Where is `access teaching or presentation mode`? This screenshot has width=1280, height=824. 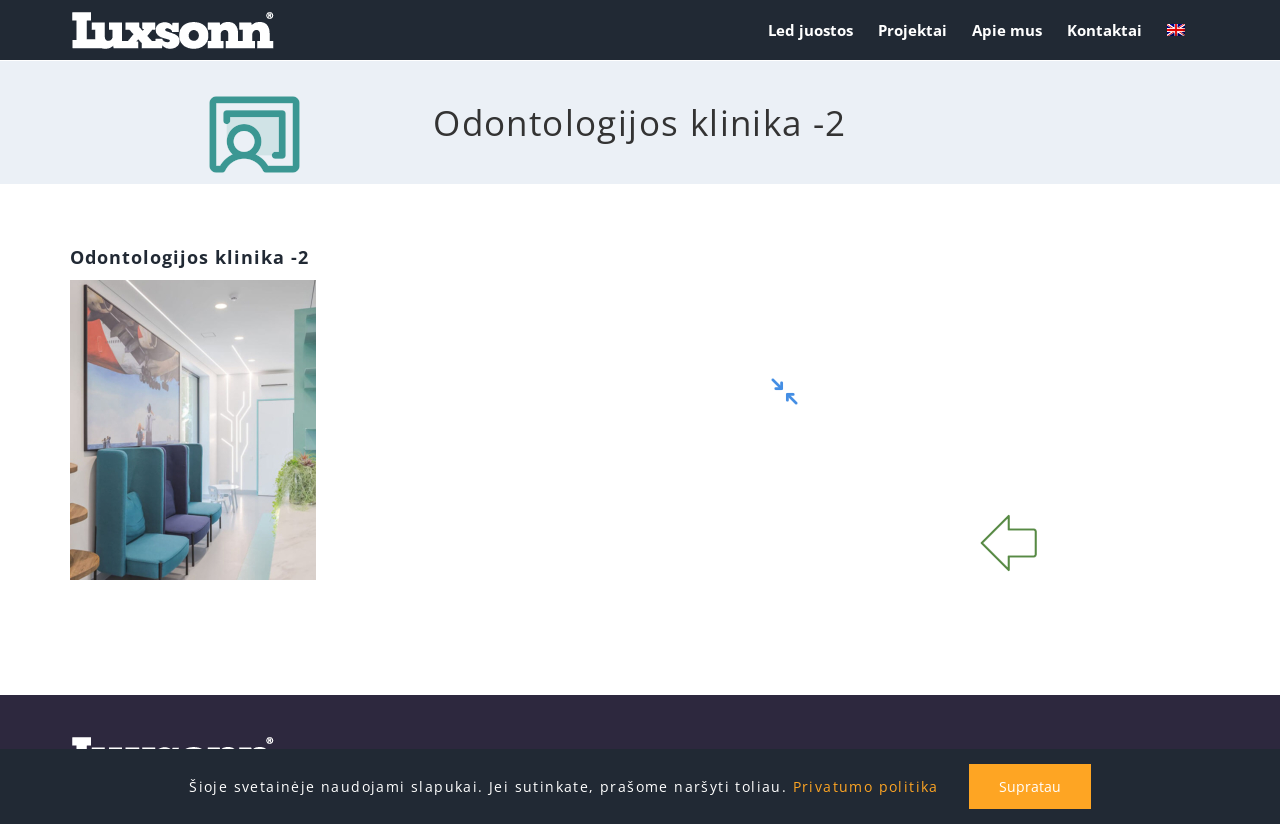
access teaching or presentation mode is located at coordinates (254, 134).